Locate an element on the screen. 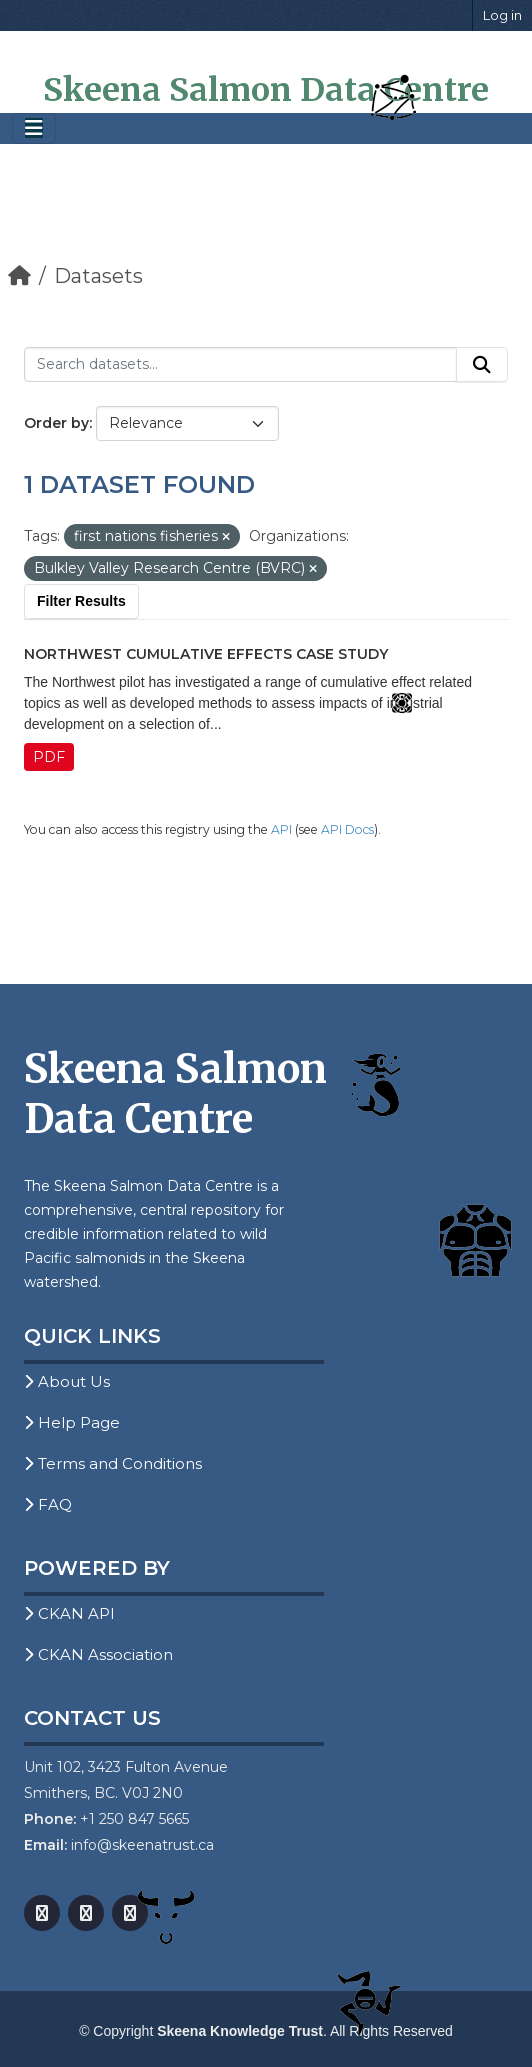 Image resolution: width=532 pixels, height=2067 pixels. select mermaid character or avatar is located at coordinates (379, 1085).